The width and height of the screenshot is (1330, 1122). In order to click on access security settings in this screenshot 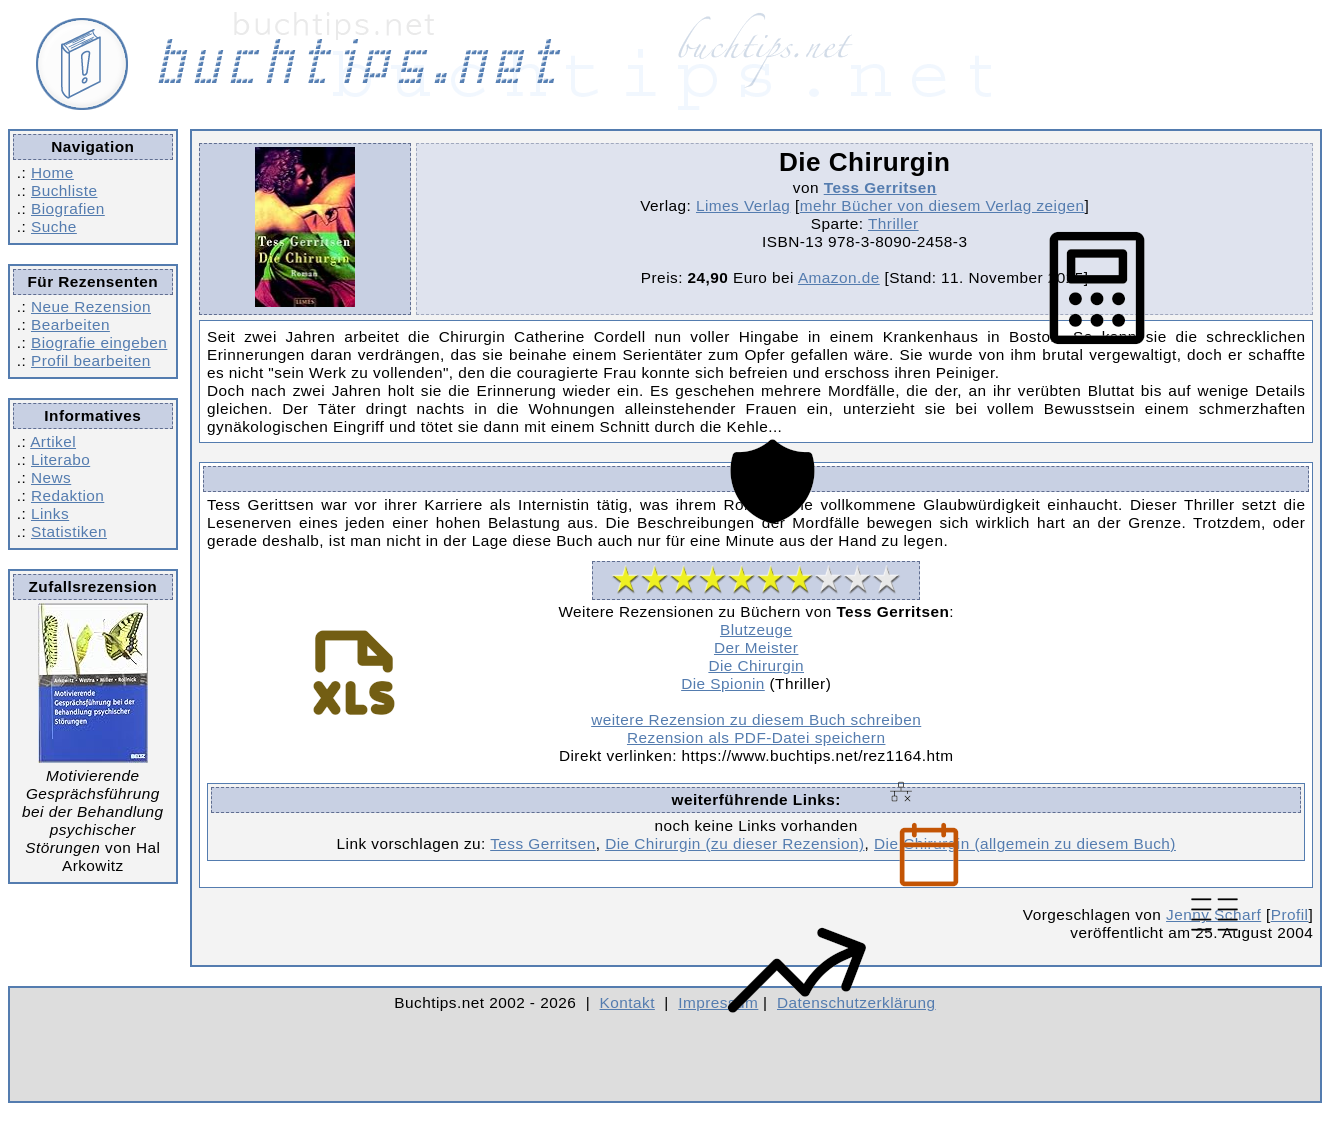, I will do `click(772, 481)`.